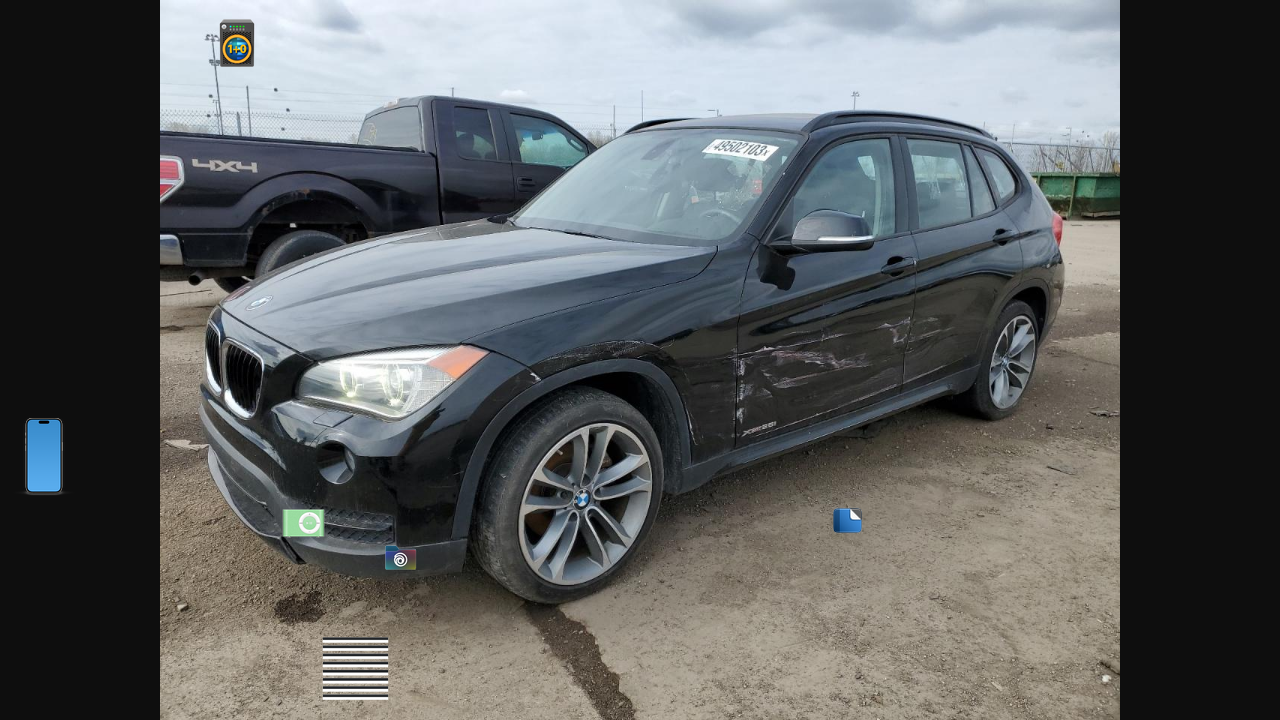  What do you see at coordinates (400, 558) in the screenshot?
I see `open ubisoft connect game files folder` at bounding box center [400, 558].